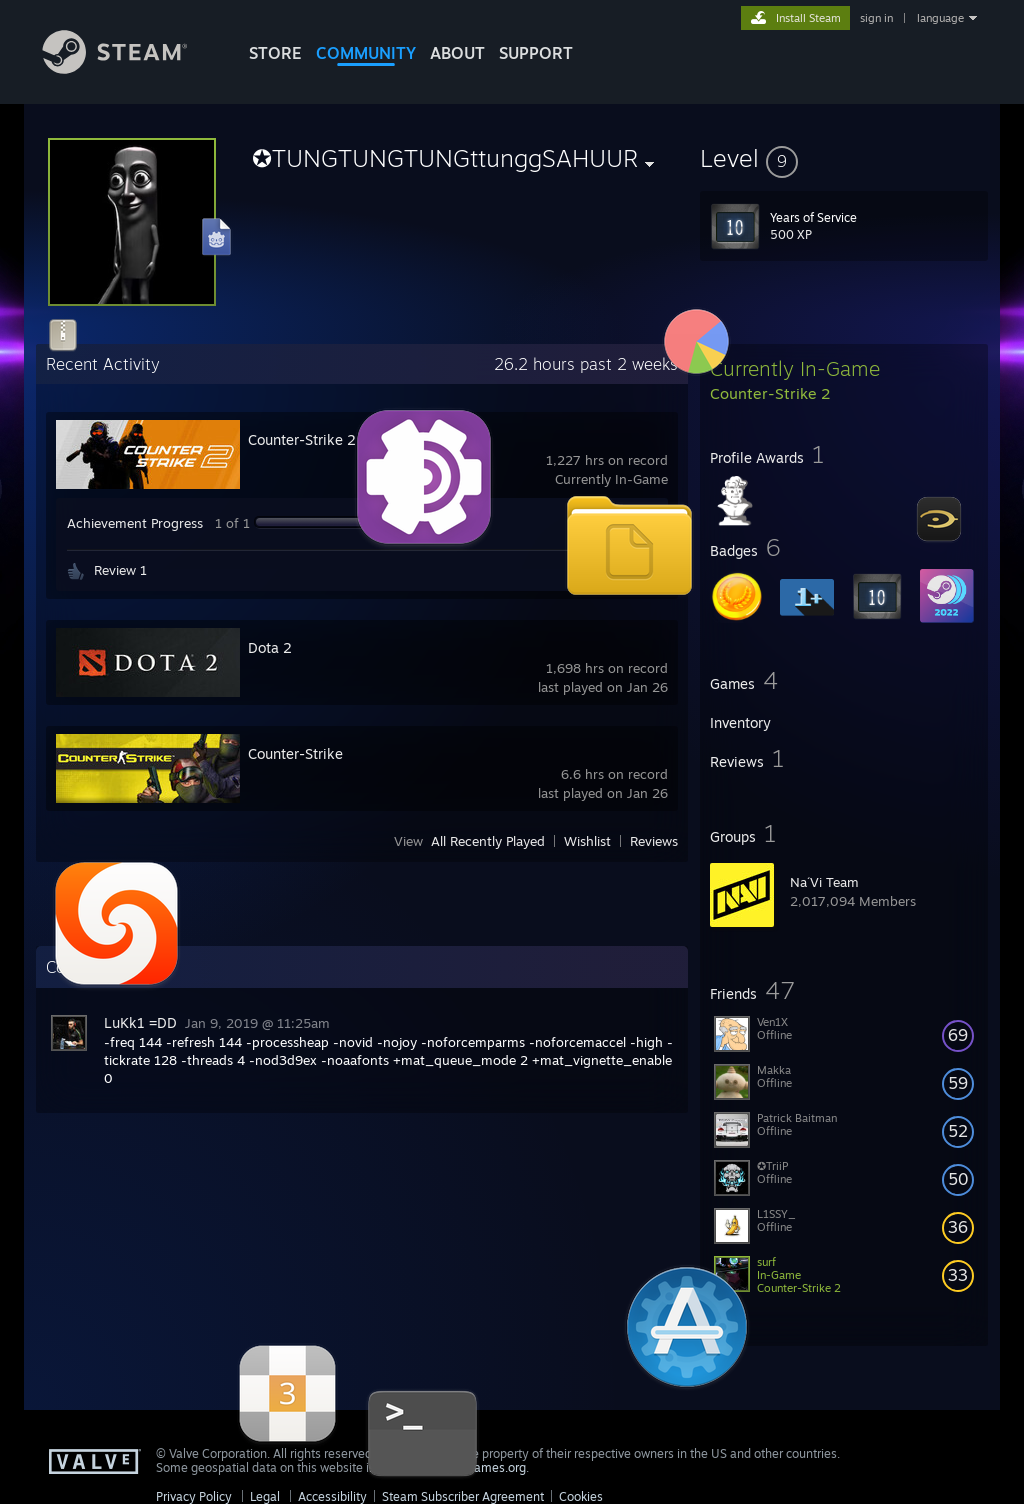 The image size is (1024, 1504). Describe the element at coordinates (116, 923) in the screenshot. I see `open meld file comparison tool` at that location.